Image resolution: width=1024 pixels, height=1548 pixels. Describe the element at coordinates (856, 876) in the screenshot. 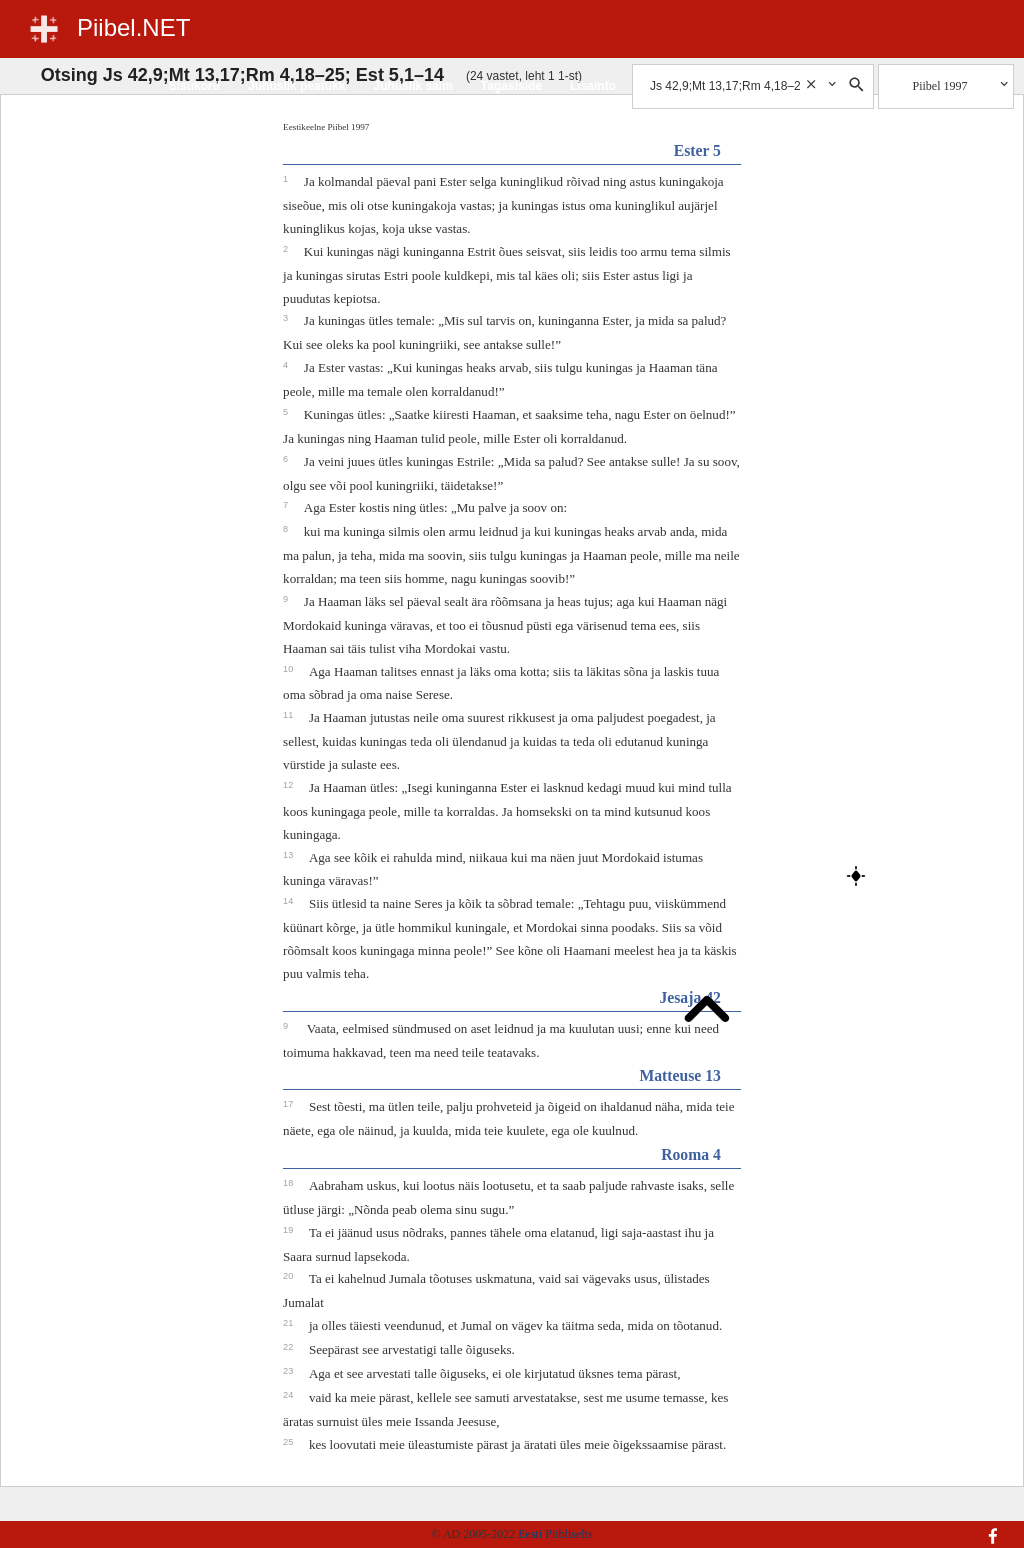

I see `center-align keyframes on the timeline` at that location.